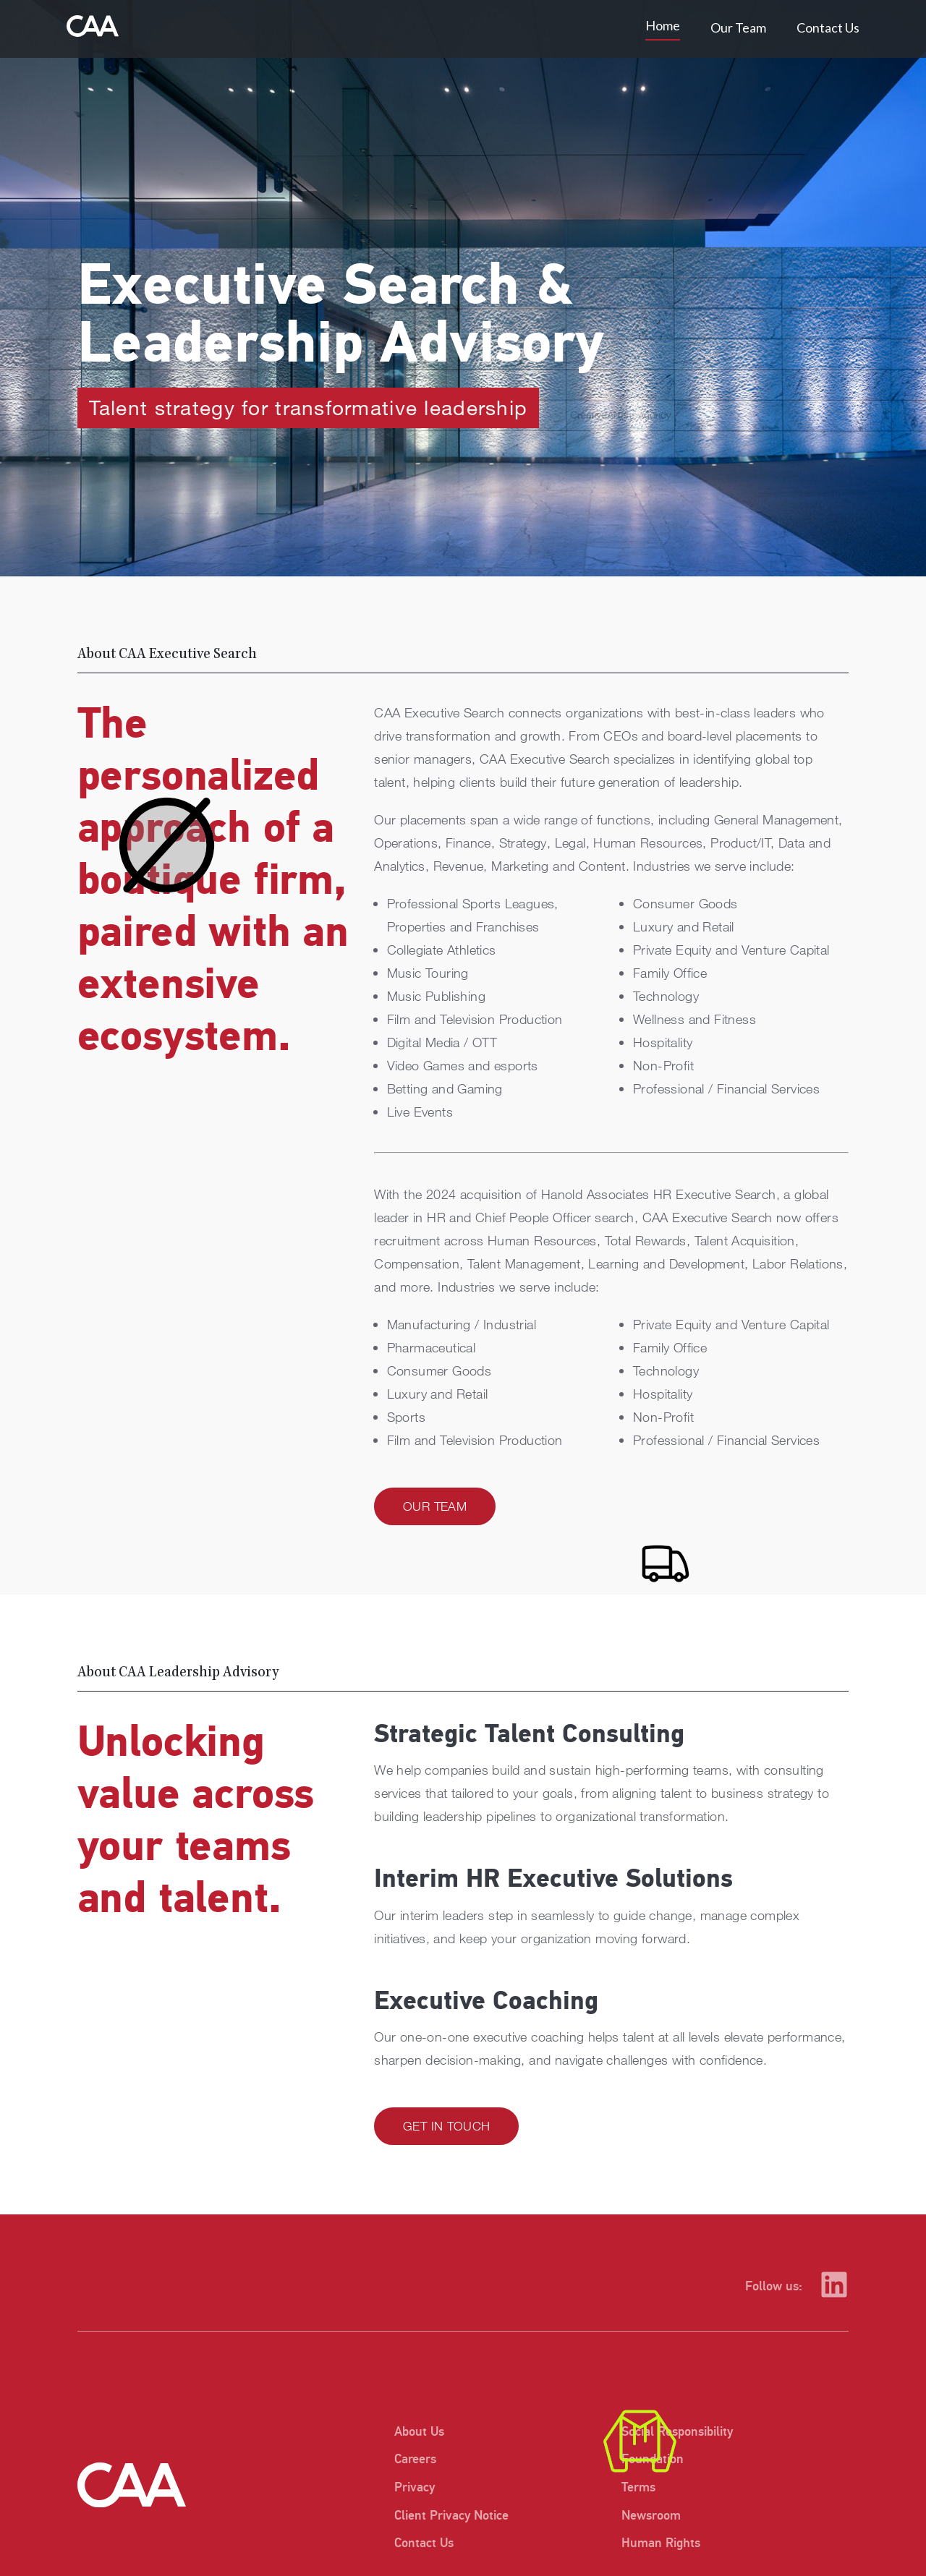 The width and height of the screenshot is (926, 2576). What do you see at coordinates (666, 1562) in the screenshot?
I see `track your delivery status` at bounding box center [666, 1562].